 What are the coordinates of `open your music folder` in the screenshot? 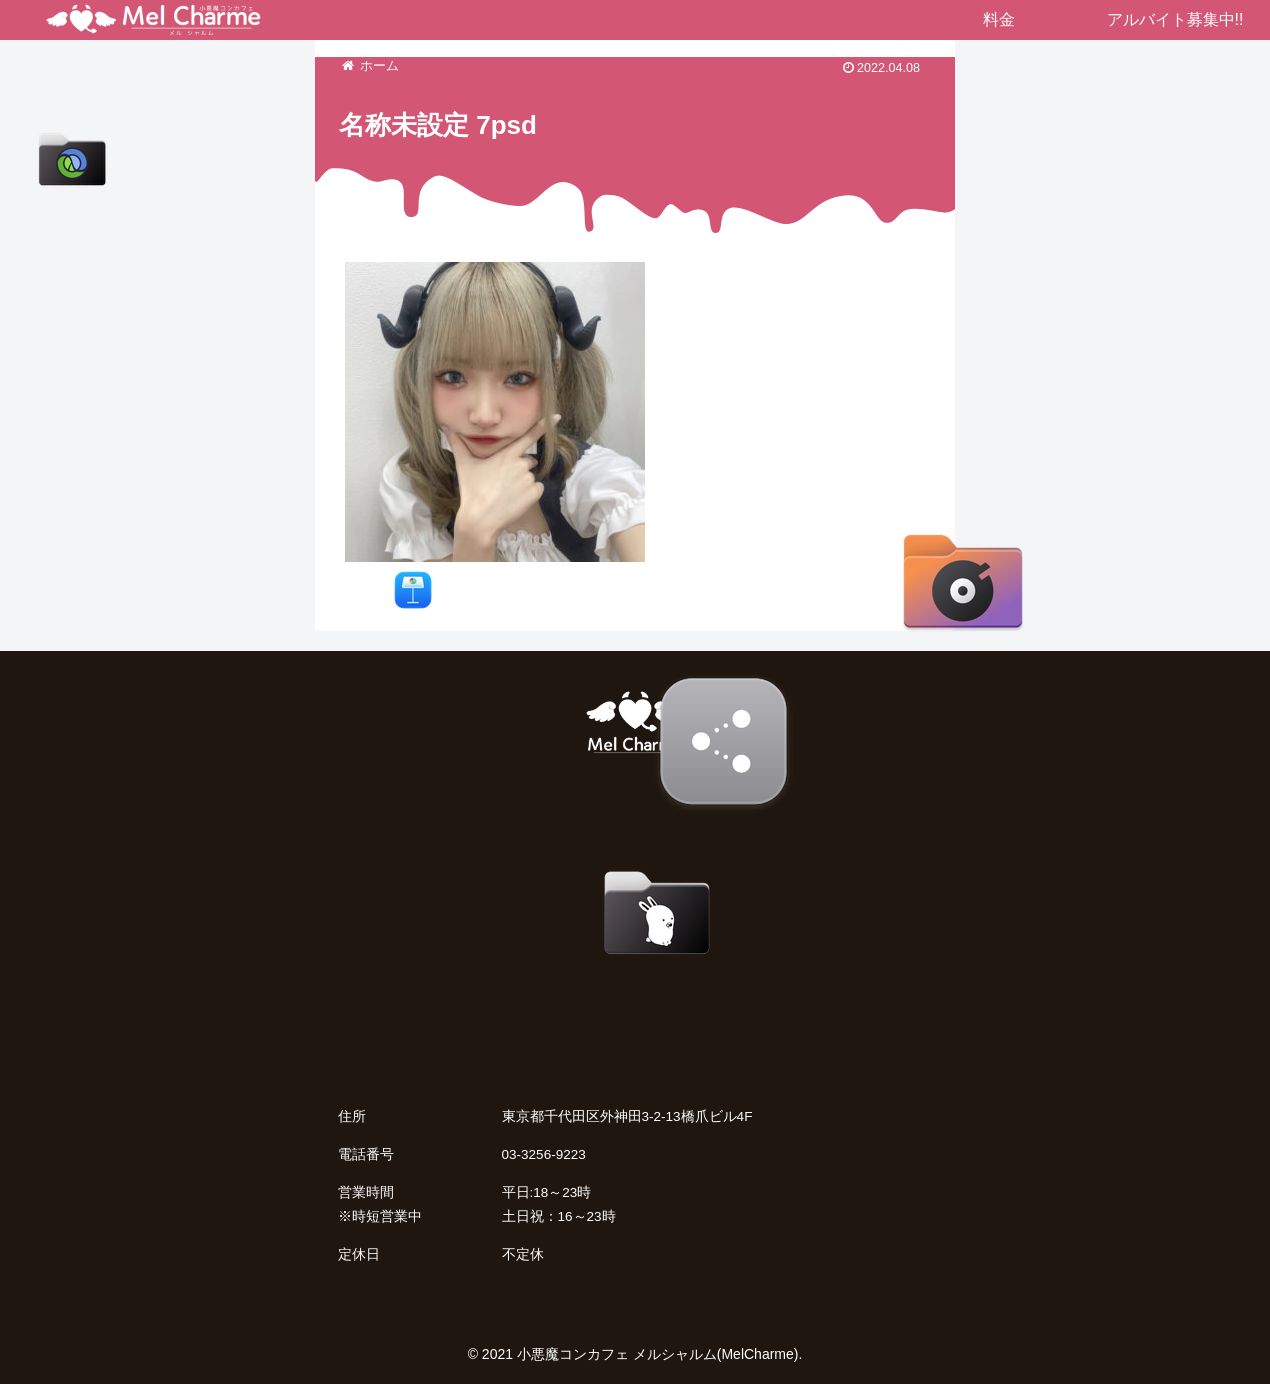 It's located at (962, 584).